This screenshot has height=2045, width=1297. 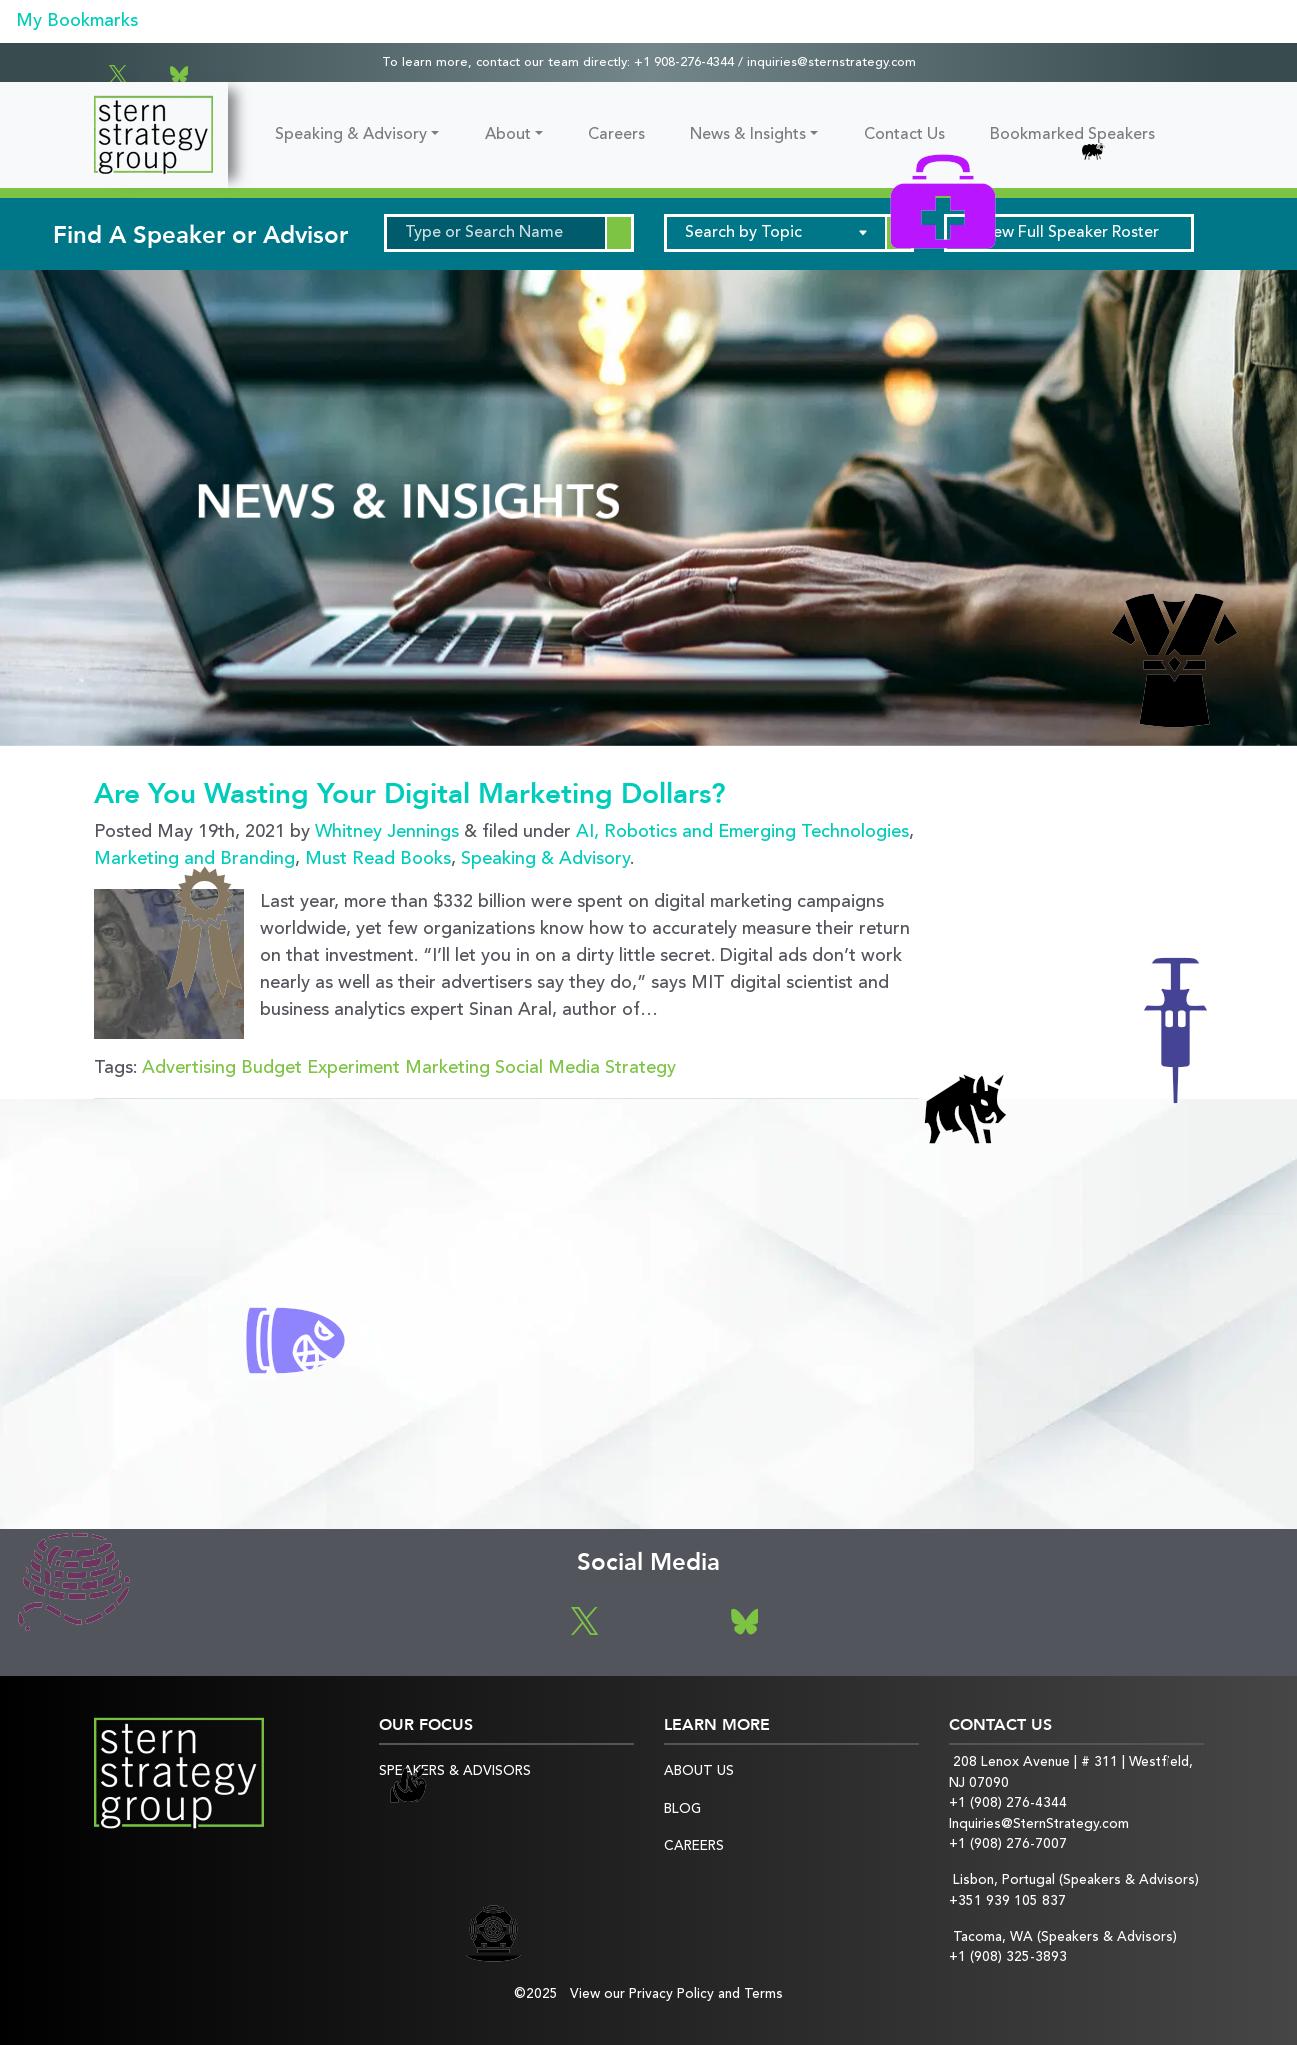 What do you see at coordinates (1175, 1030) in the screenshot?
I see `access health or medical settings` at bounding box center [1175, 1030].